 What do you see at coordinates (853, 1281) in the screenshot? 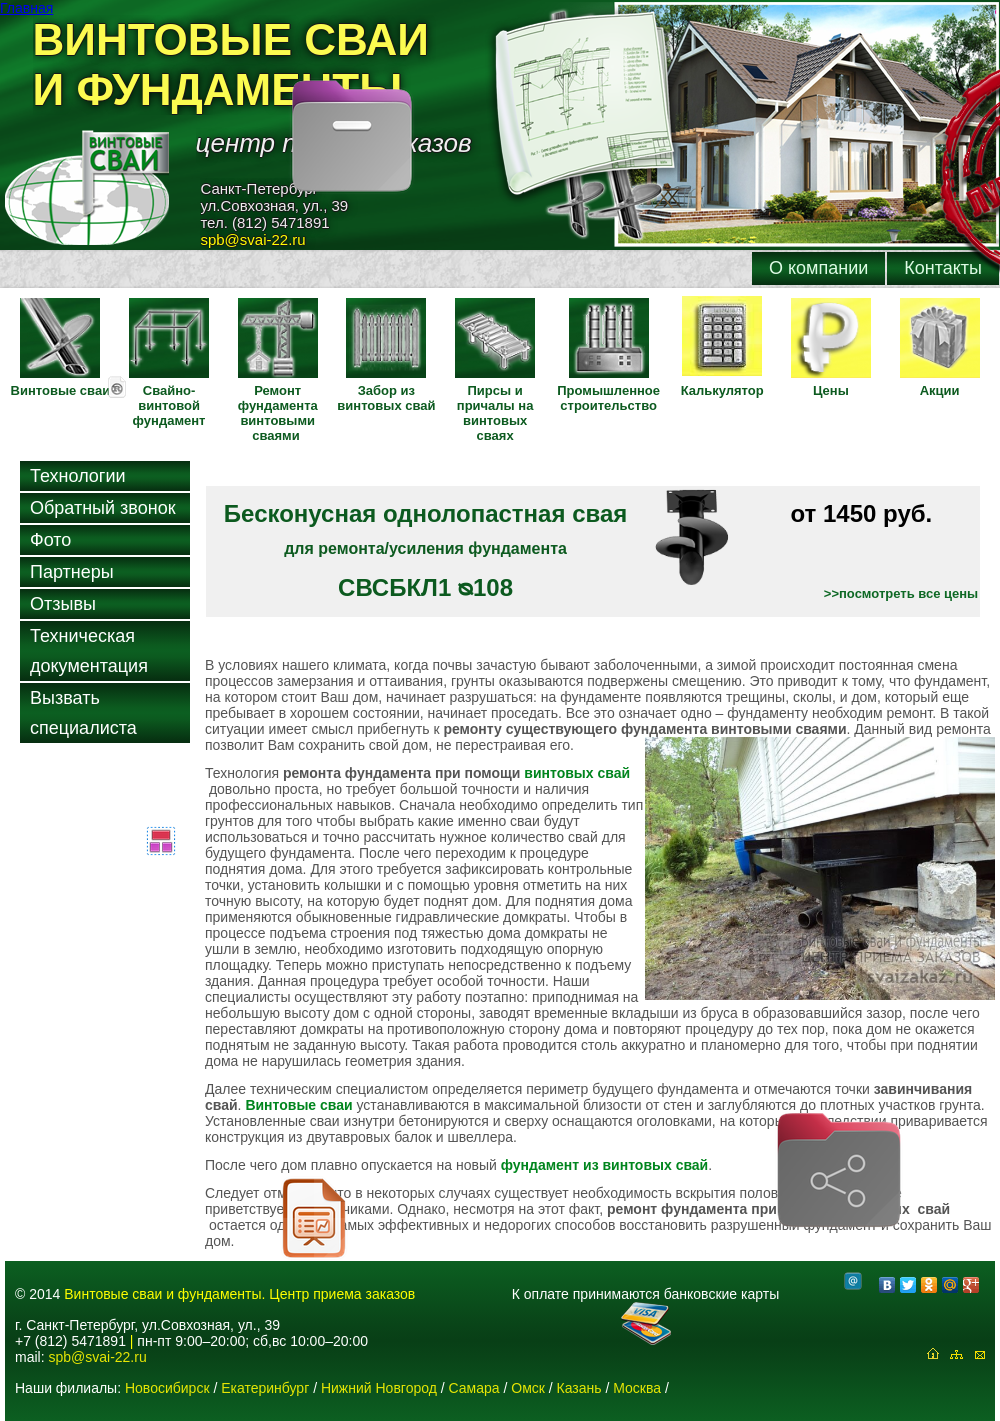
I see `access online accounts settings` at bounding box center [853, 1281].